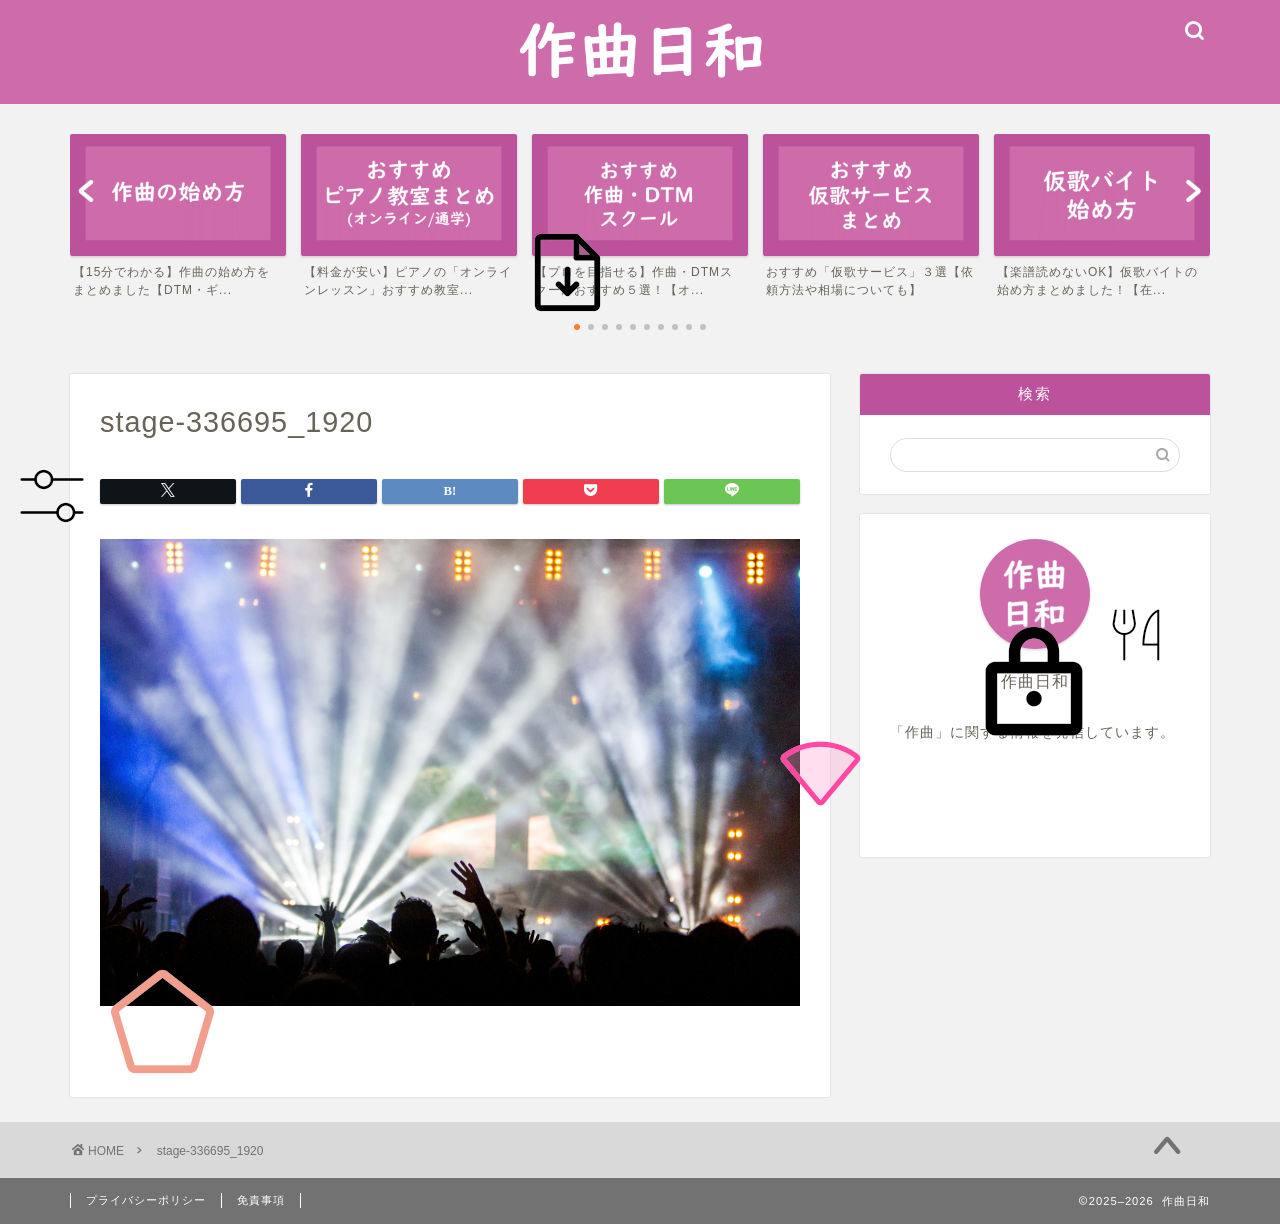 This screenshot has width=1280, height=1224. Describe the element at coordinates (567, 272) in the screenshot. I see `download a file` at that location.